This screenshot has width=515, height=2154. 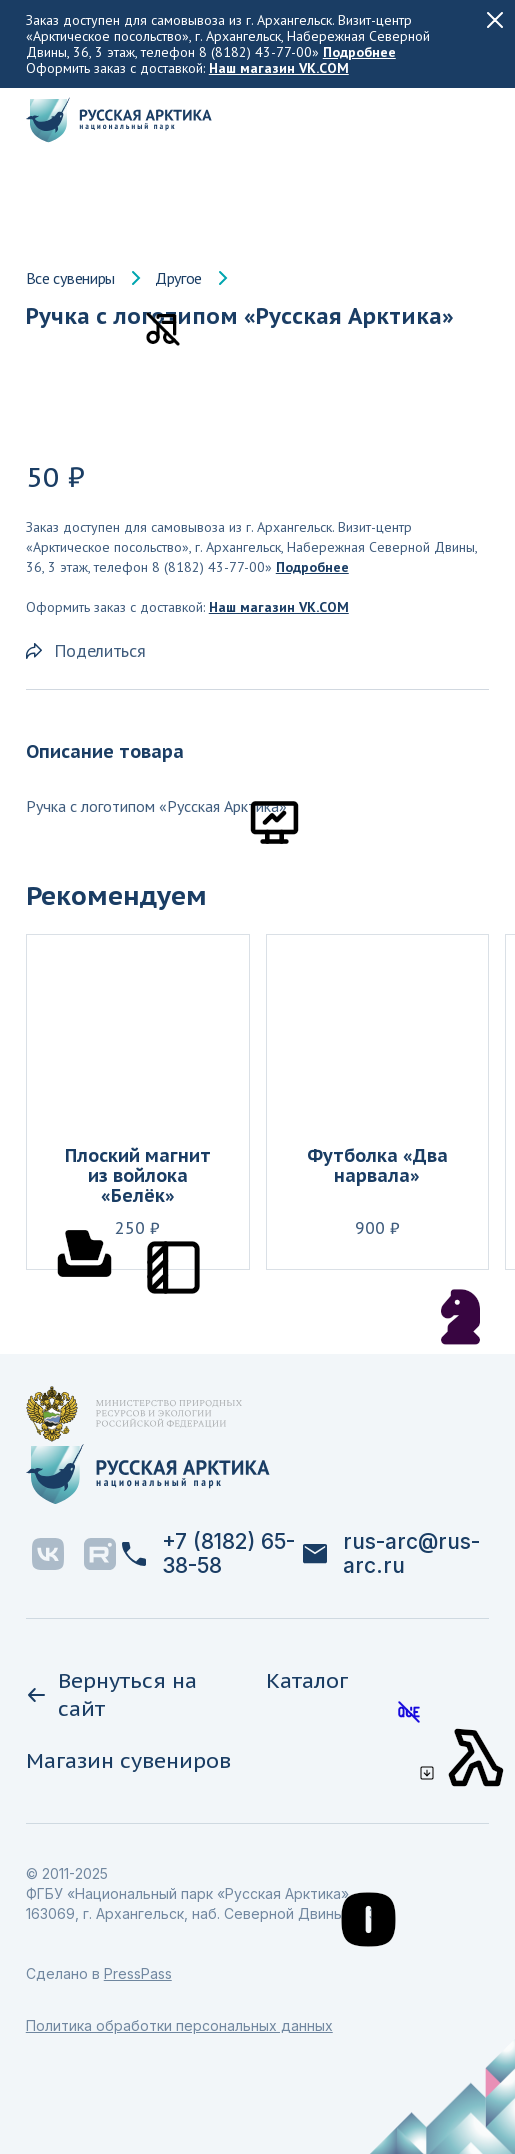 What do you see at coordinates (460, 1318) in the screenshot?
I see `play chess or access chess game` at bounding box center [460, 1318].